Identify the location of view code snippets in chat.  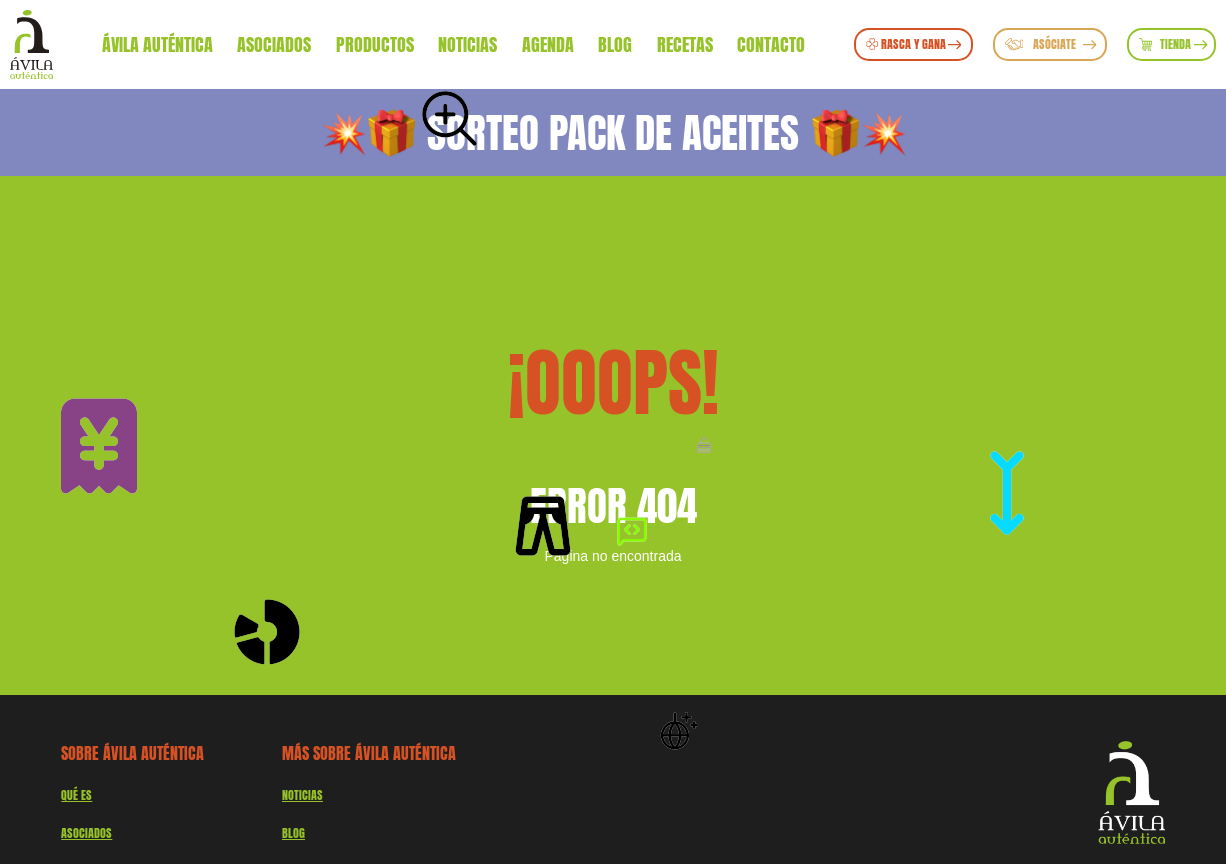
(632, 531).